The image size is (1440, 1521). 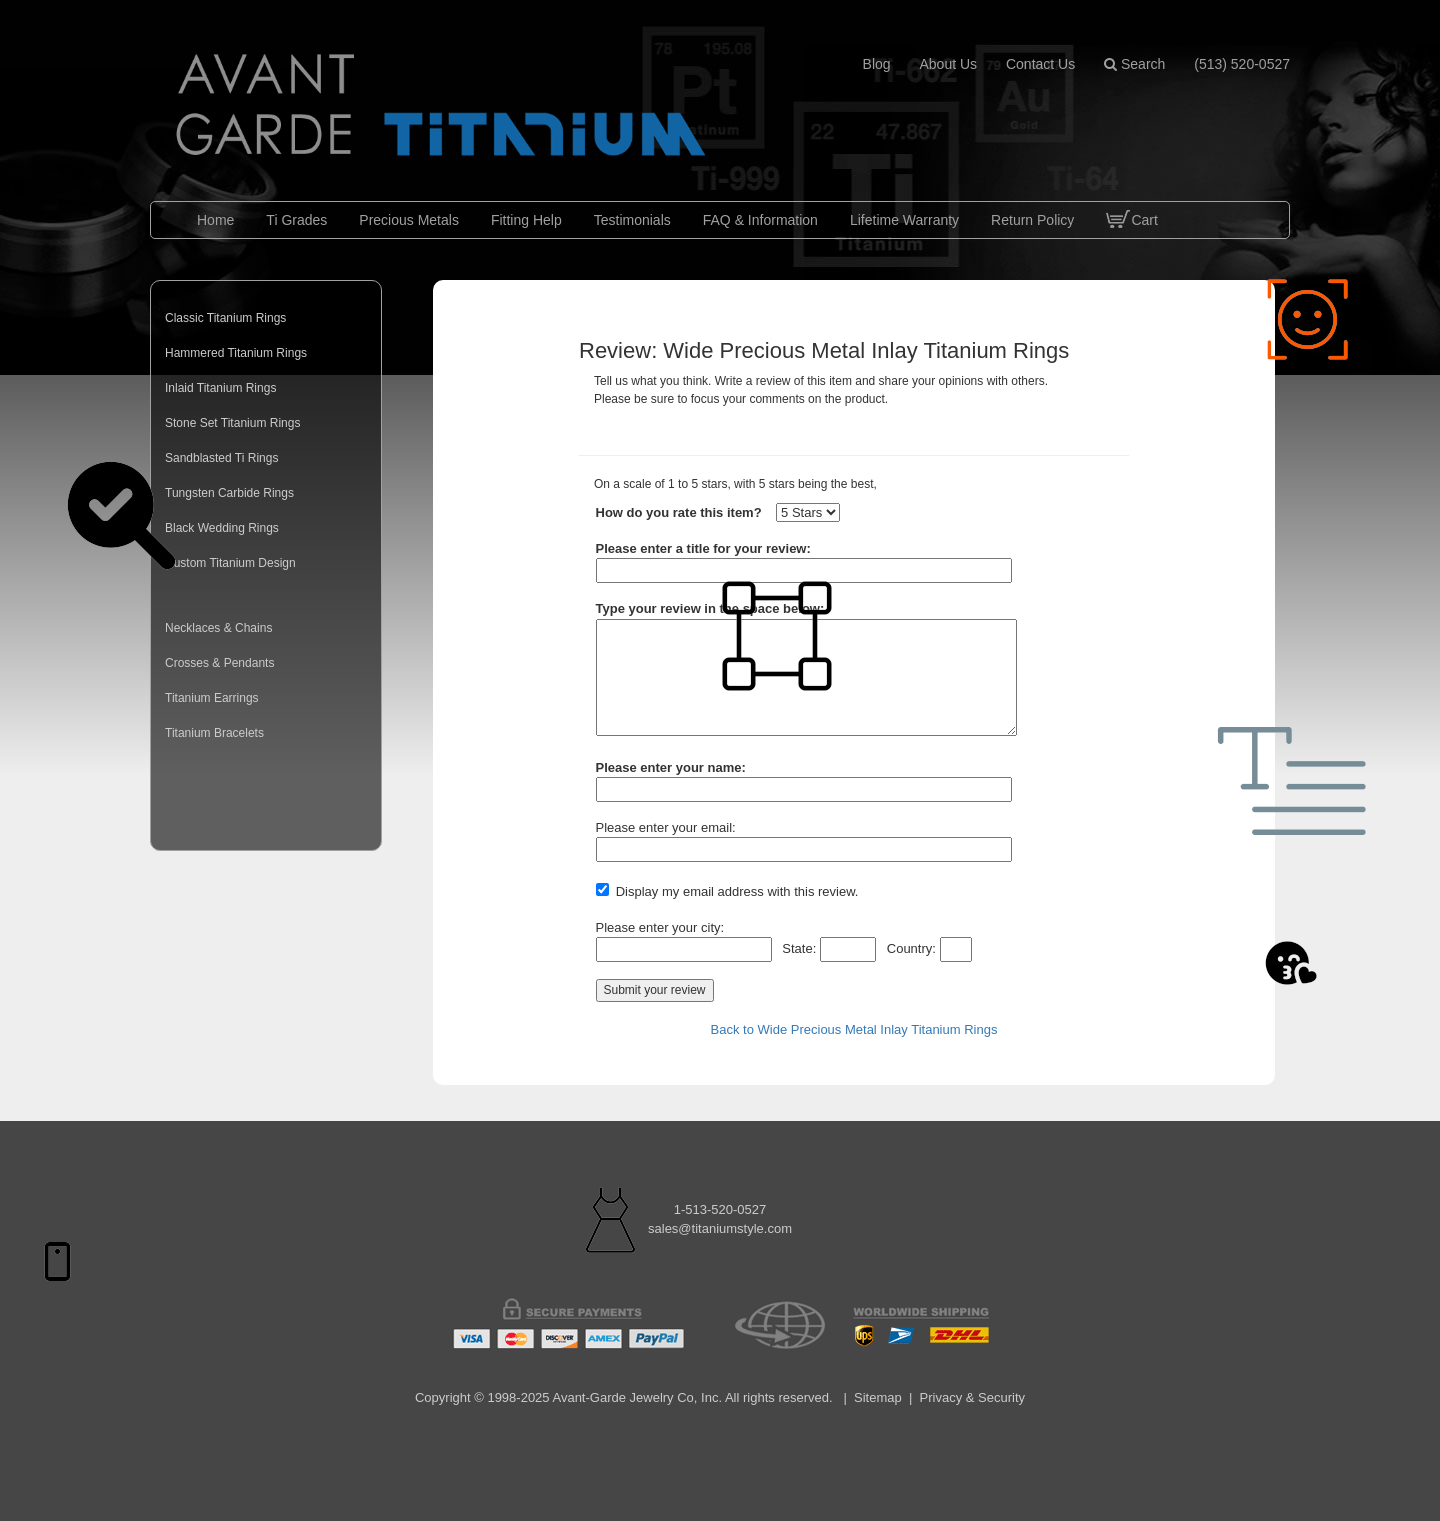 I want to click on browse women's clothing, so click(x=610, y=1223).